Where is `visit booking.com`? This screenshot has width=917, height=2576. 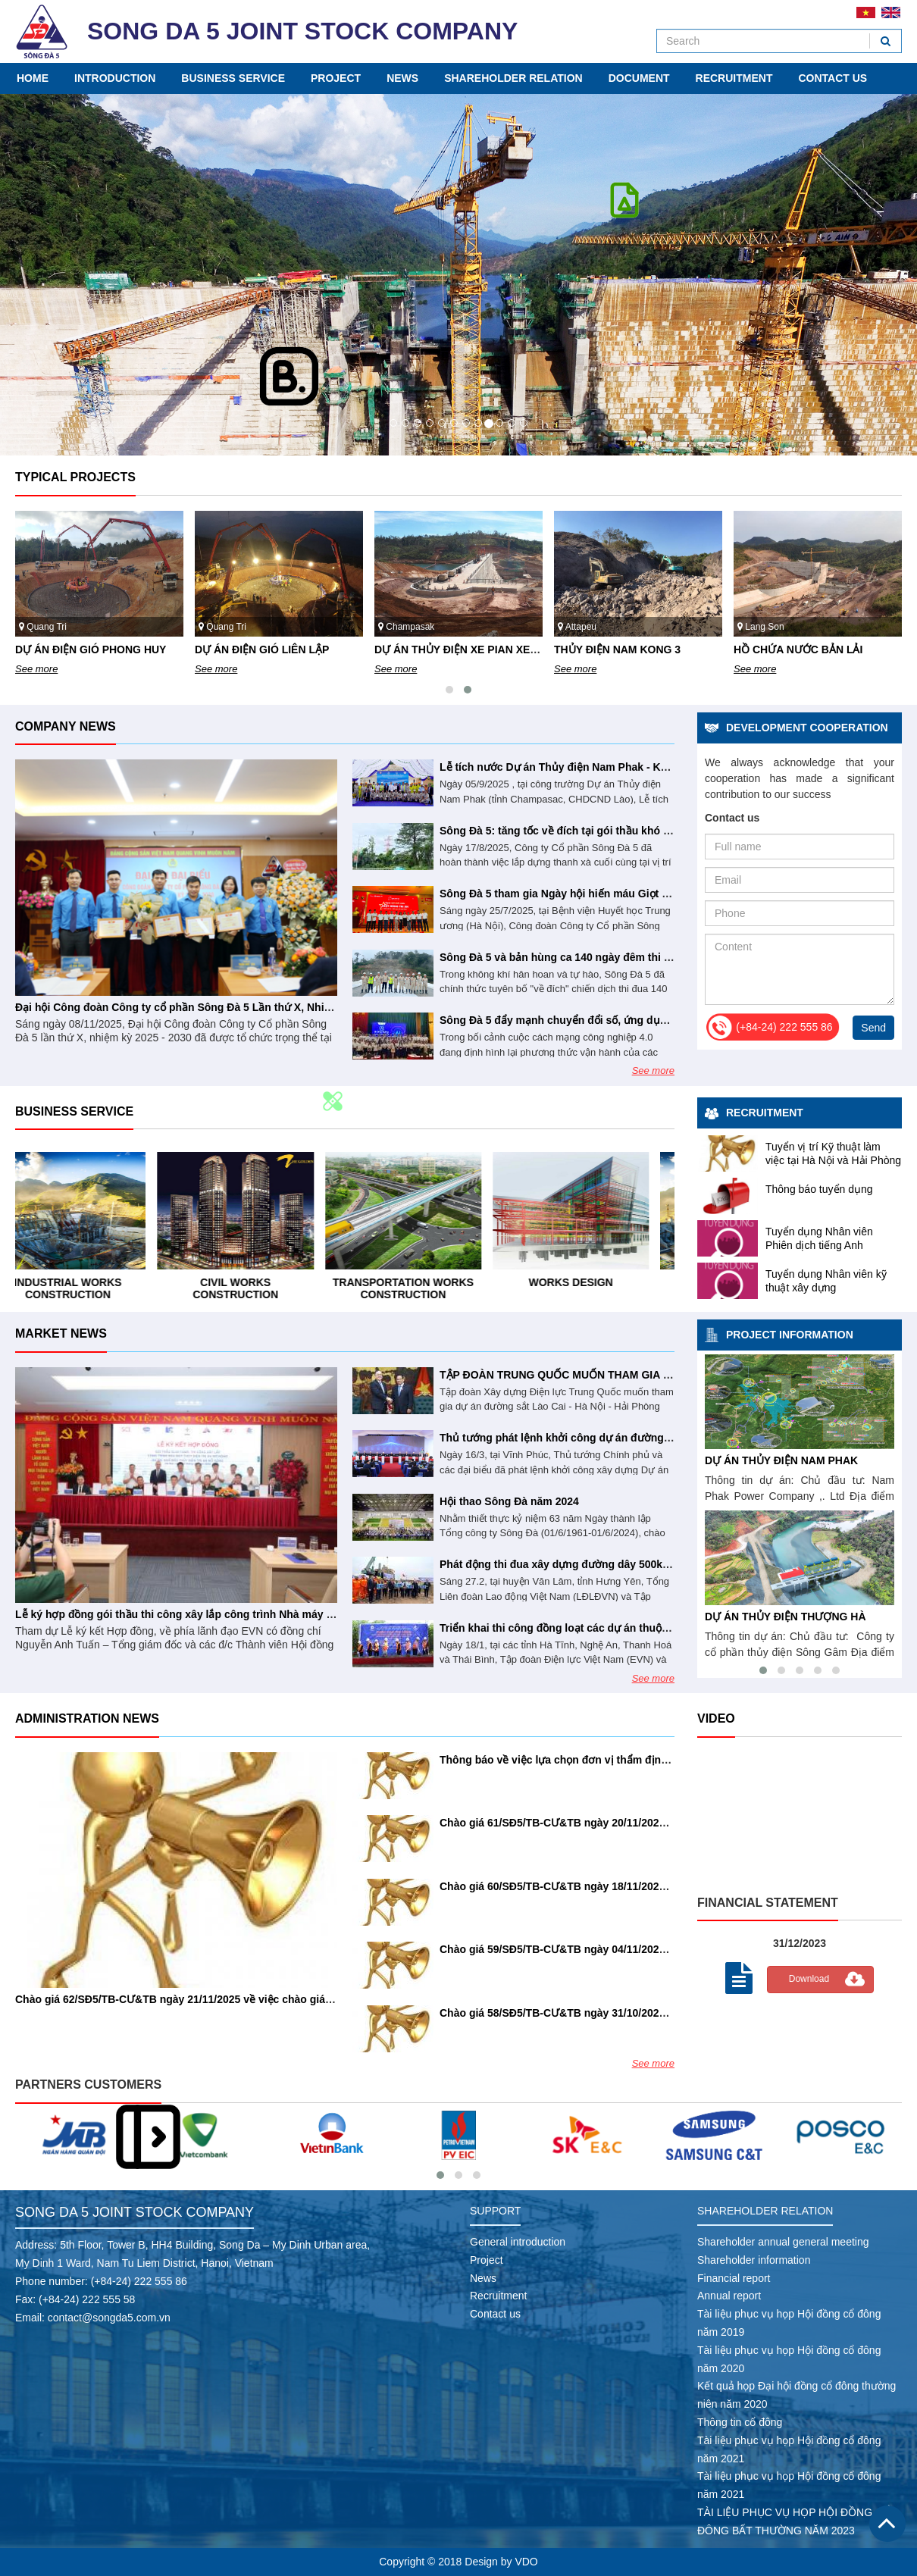
visit booking.com is located at coordinates (289, 376).